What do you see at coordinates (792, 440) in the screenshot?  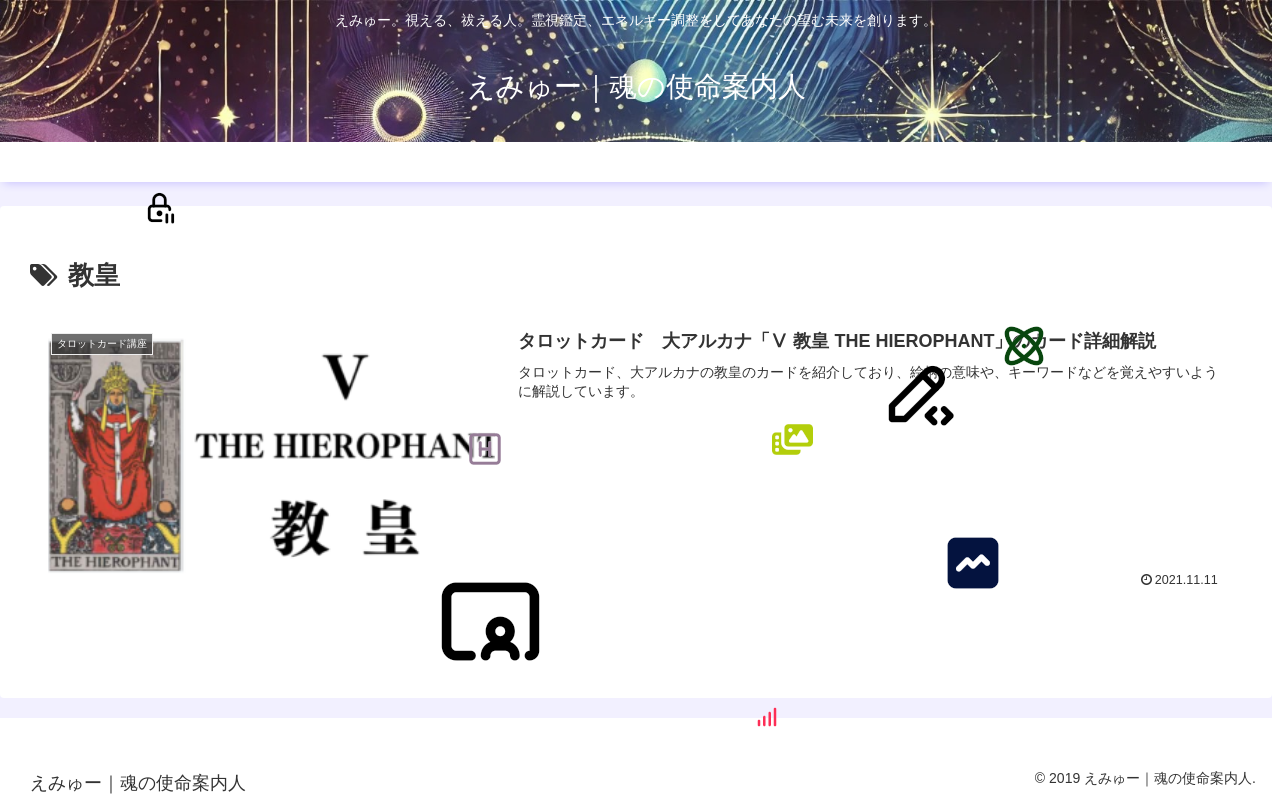 I see `access photo and video gallery` at bounding box center [792, 440].